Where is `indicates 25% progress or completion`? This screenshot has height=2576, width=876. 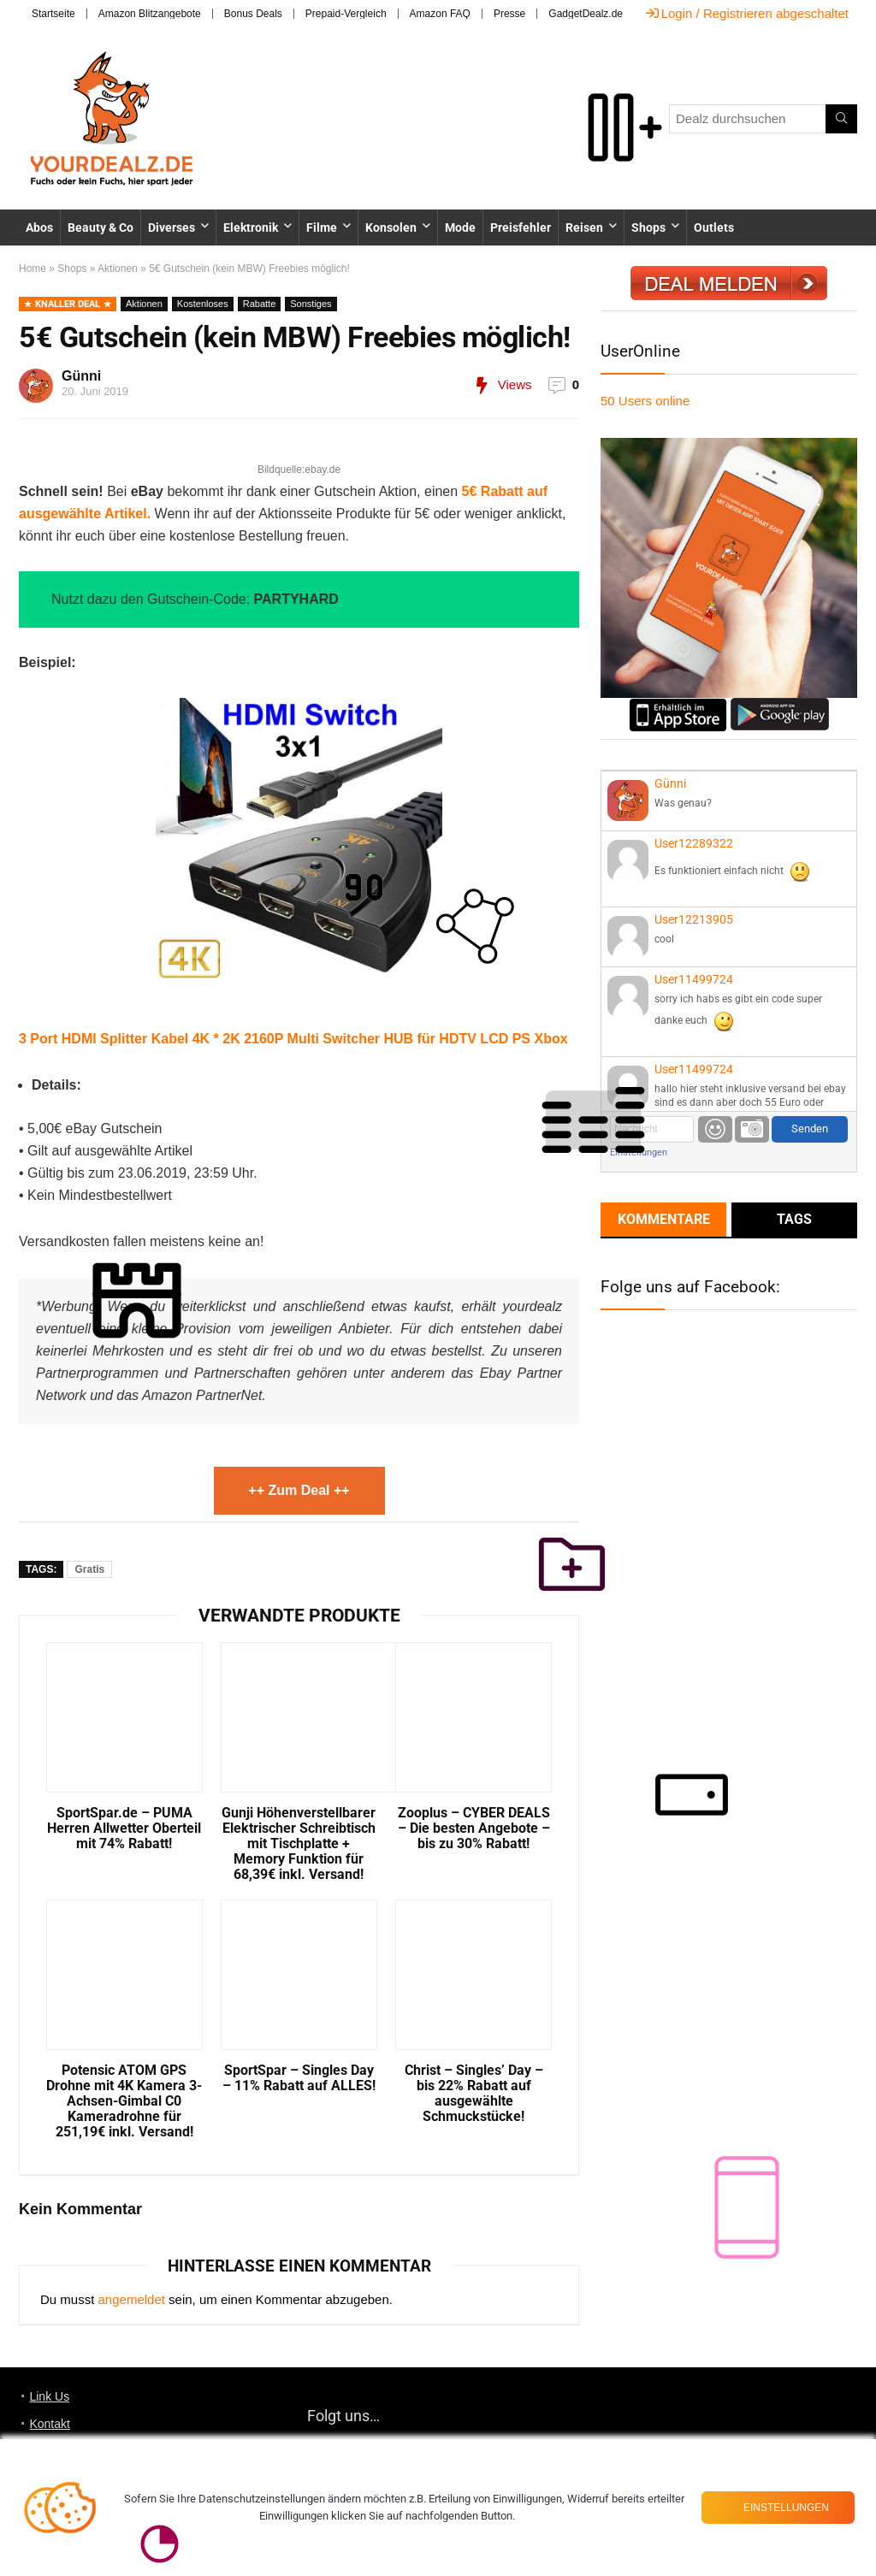
indicates 25% progress or completion is located at coordinates (159, 2544).